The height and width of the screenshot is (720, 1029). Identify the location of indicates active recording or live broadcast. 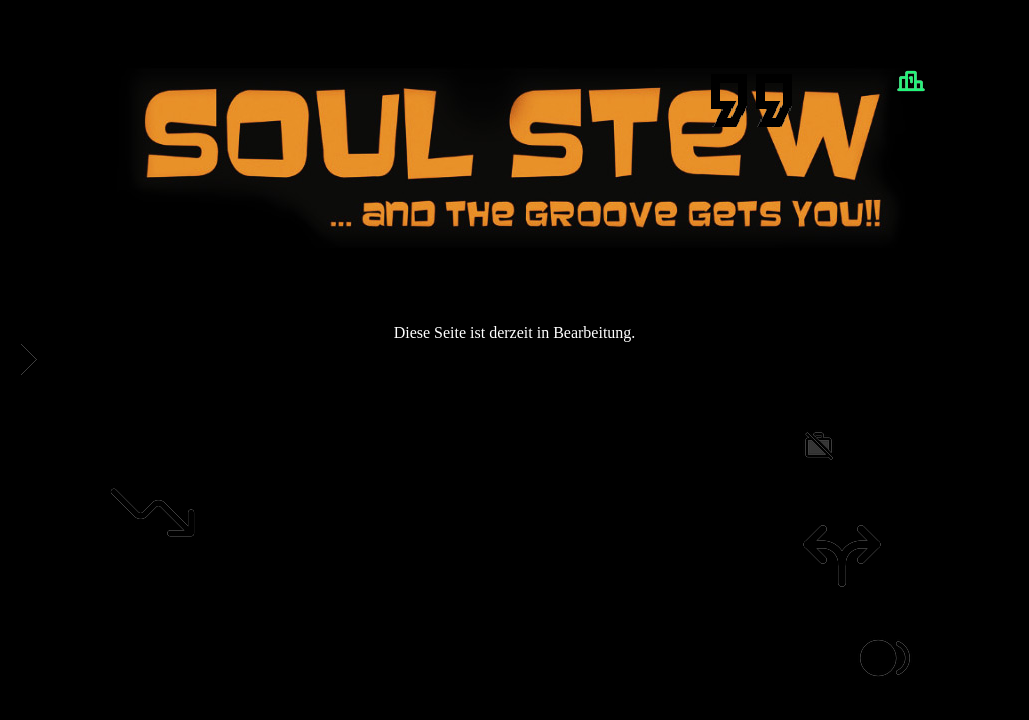
(885, 658).